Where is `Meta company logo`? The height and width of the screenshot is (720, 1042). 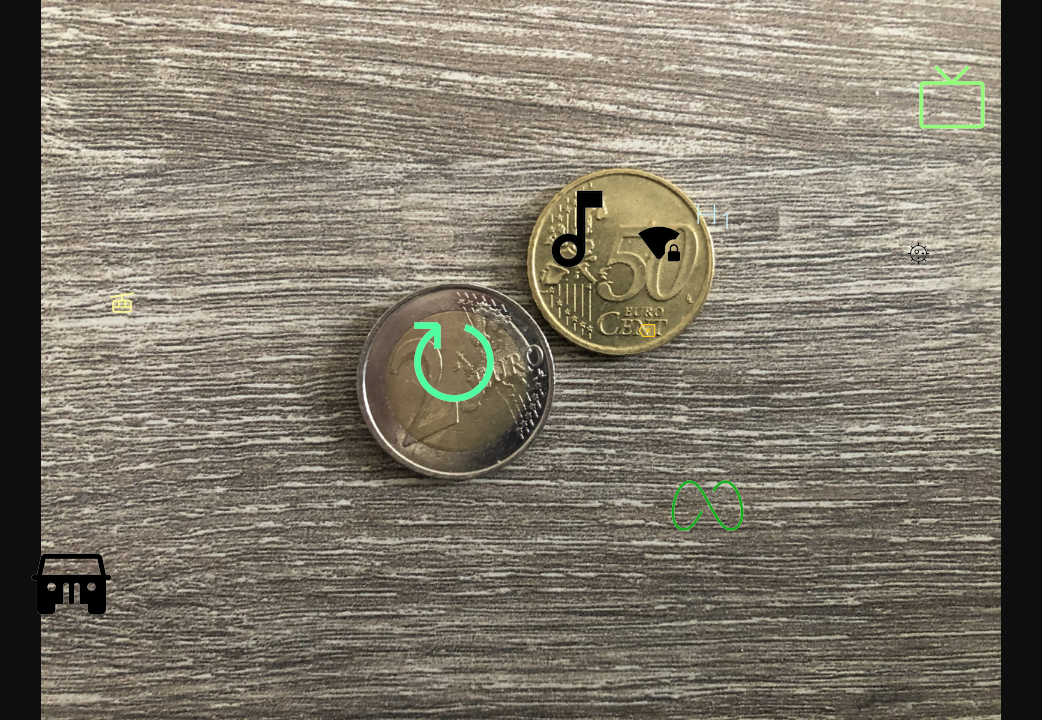 Meta company logo is located at coordinates (707, 505).